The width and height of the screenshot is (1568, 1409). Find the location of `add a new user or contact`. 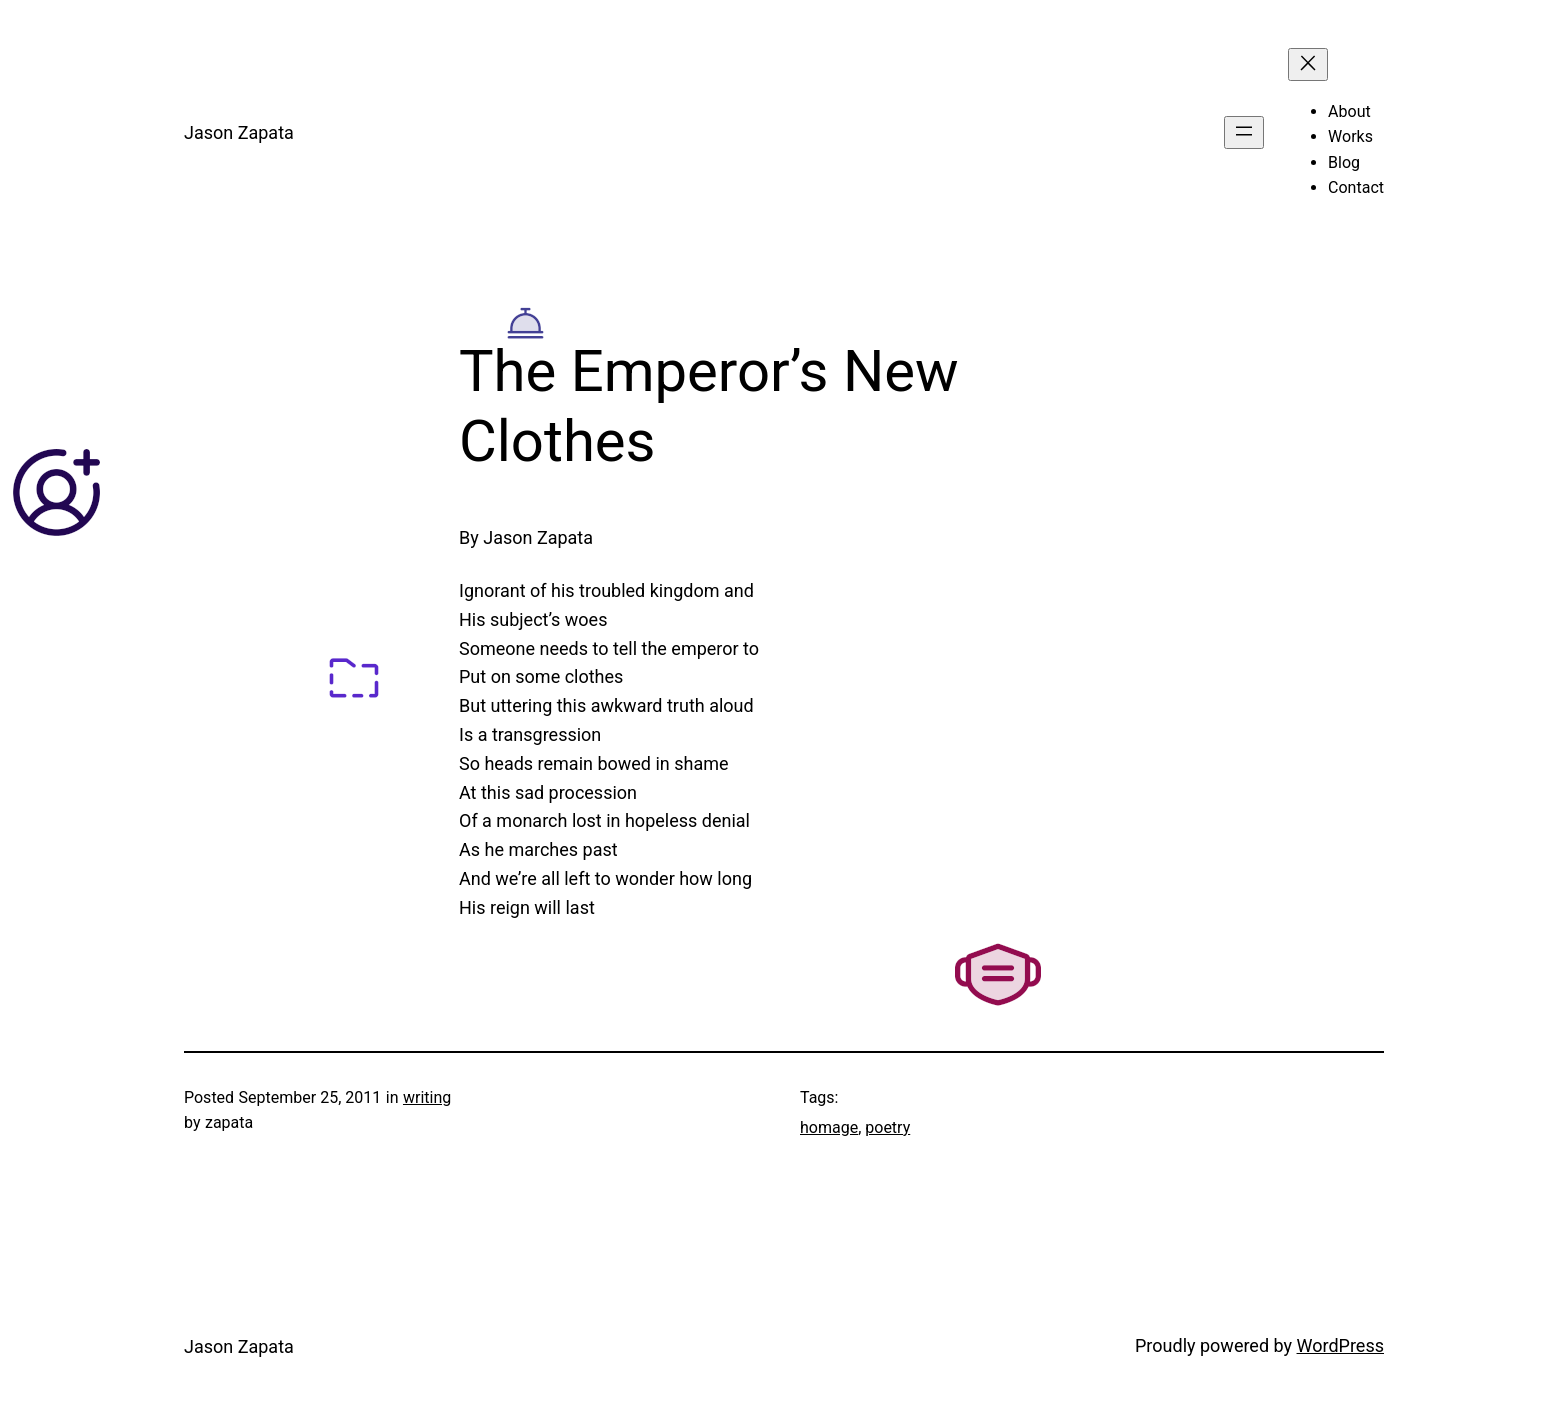

add a new user or contact is located at coordinates (56, 492).